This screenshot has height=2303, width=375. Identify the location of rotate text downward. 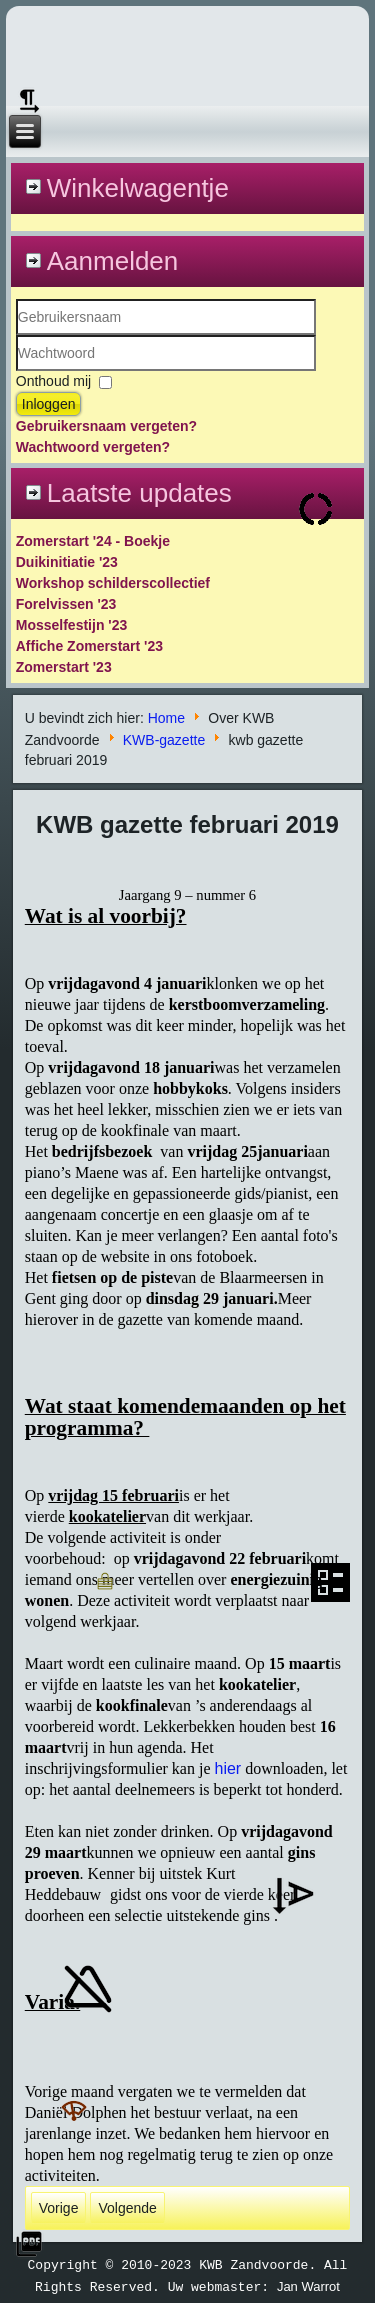
(293, 1896).